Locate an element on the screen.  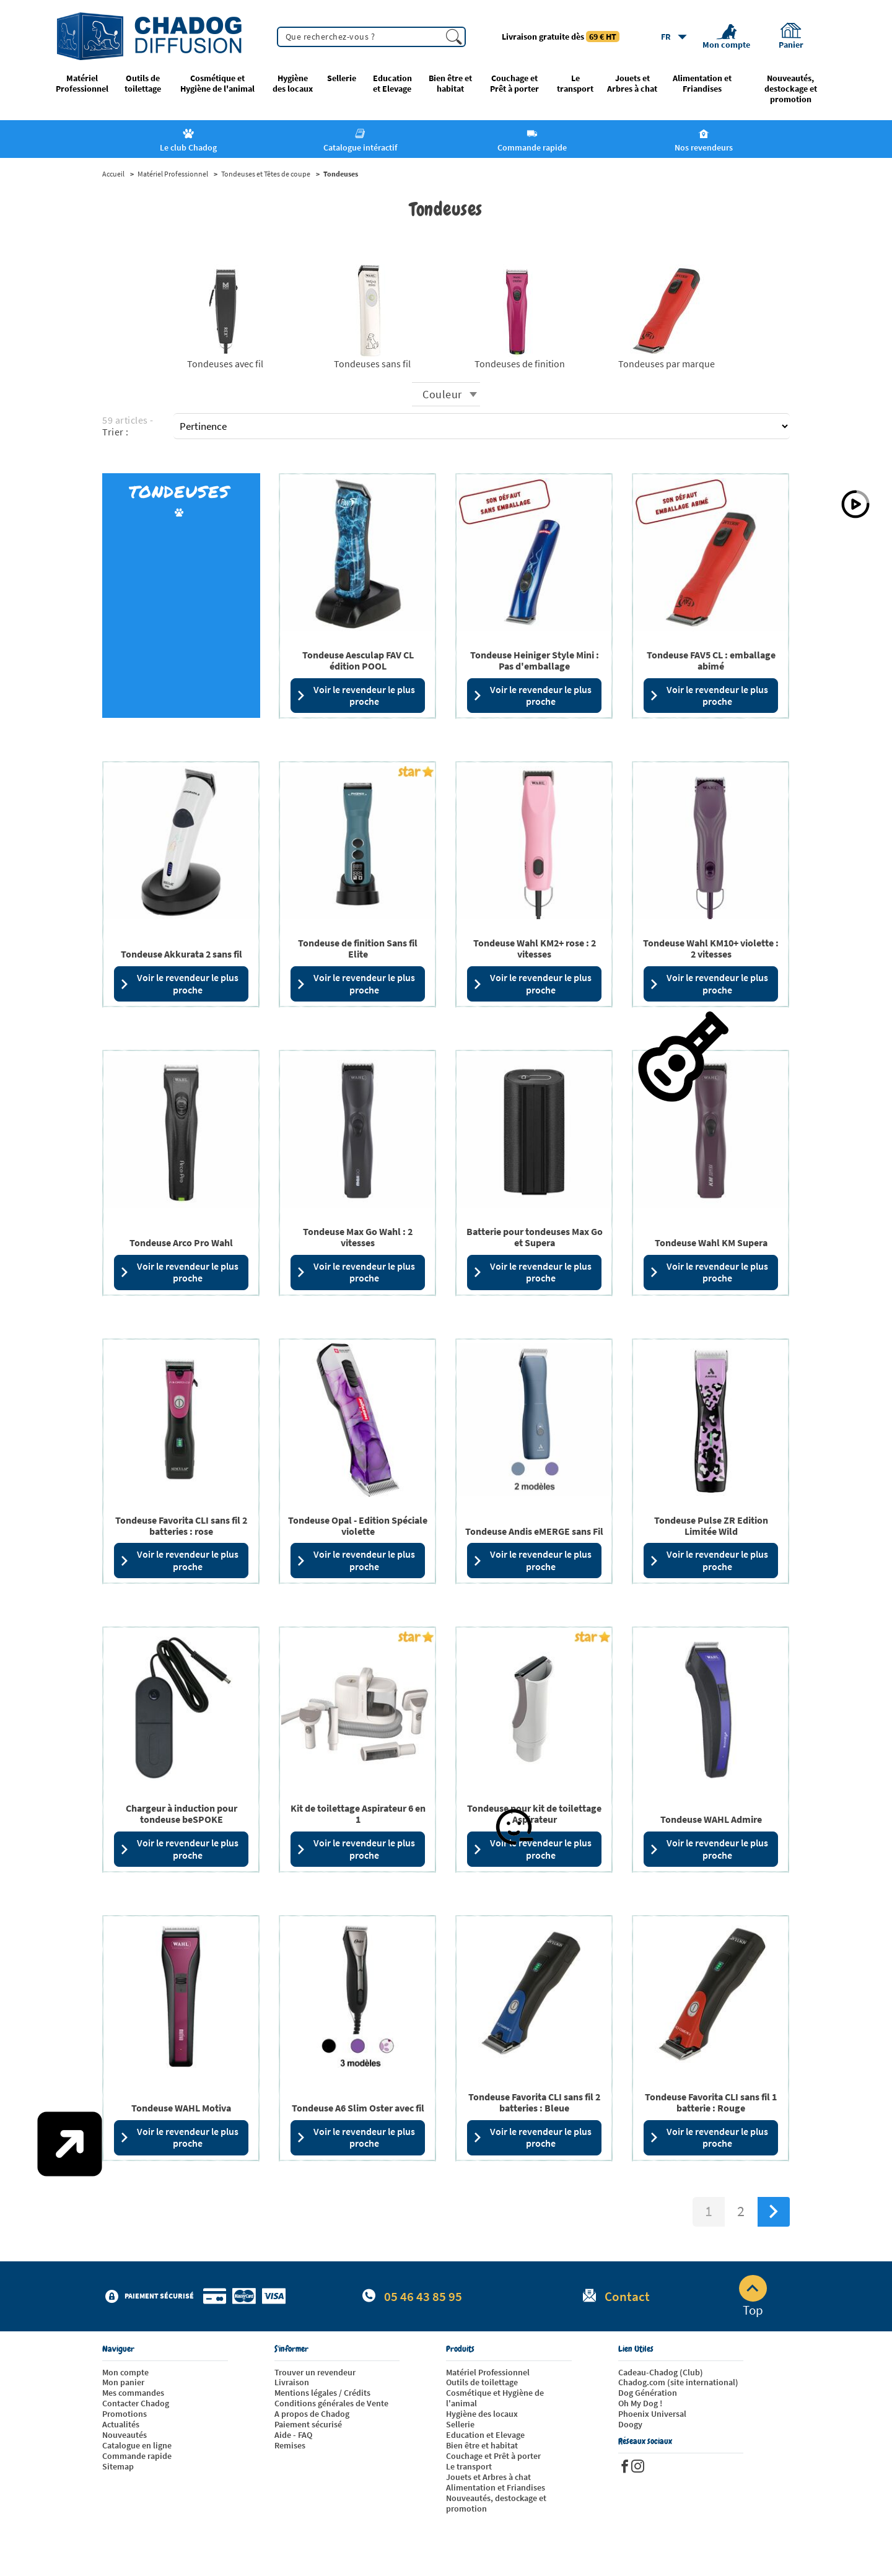
remove a reaction or emoji is located at coordinates (514, 1827).